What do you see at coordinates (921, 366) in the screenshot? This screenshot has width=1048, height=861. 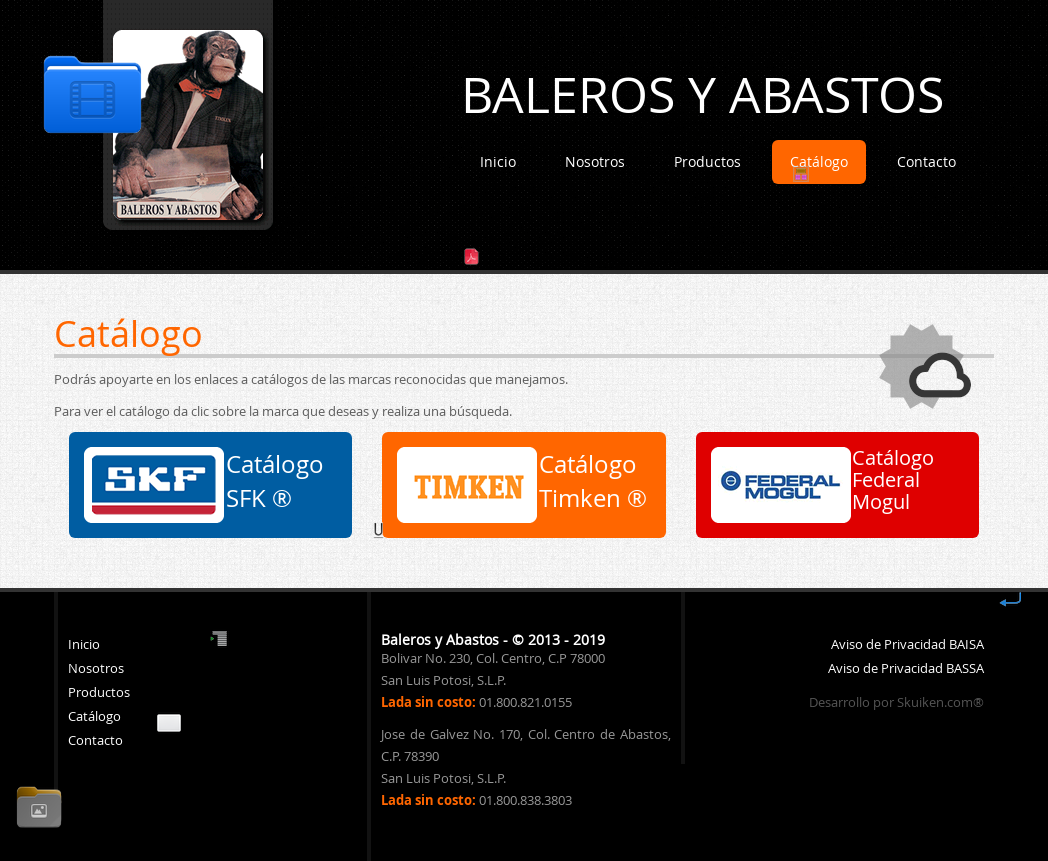 I see `open the weather app` at bounding box center [921, 366].